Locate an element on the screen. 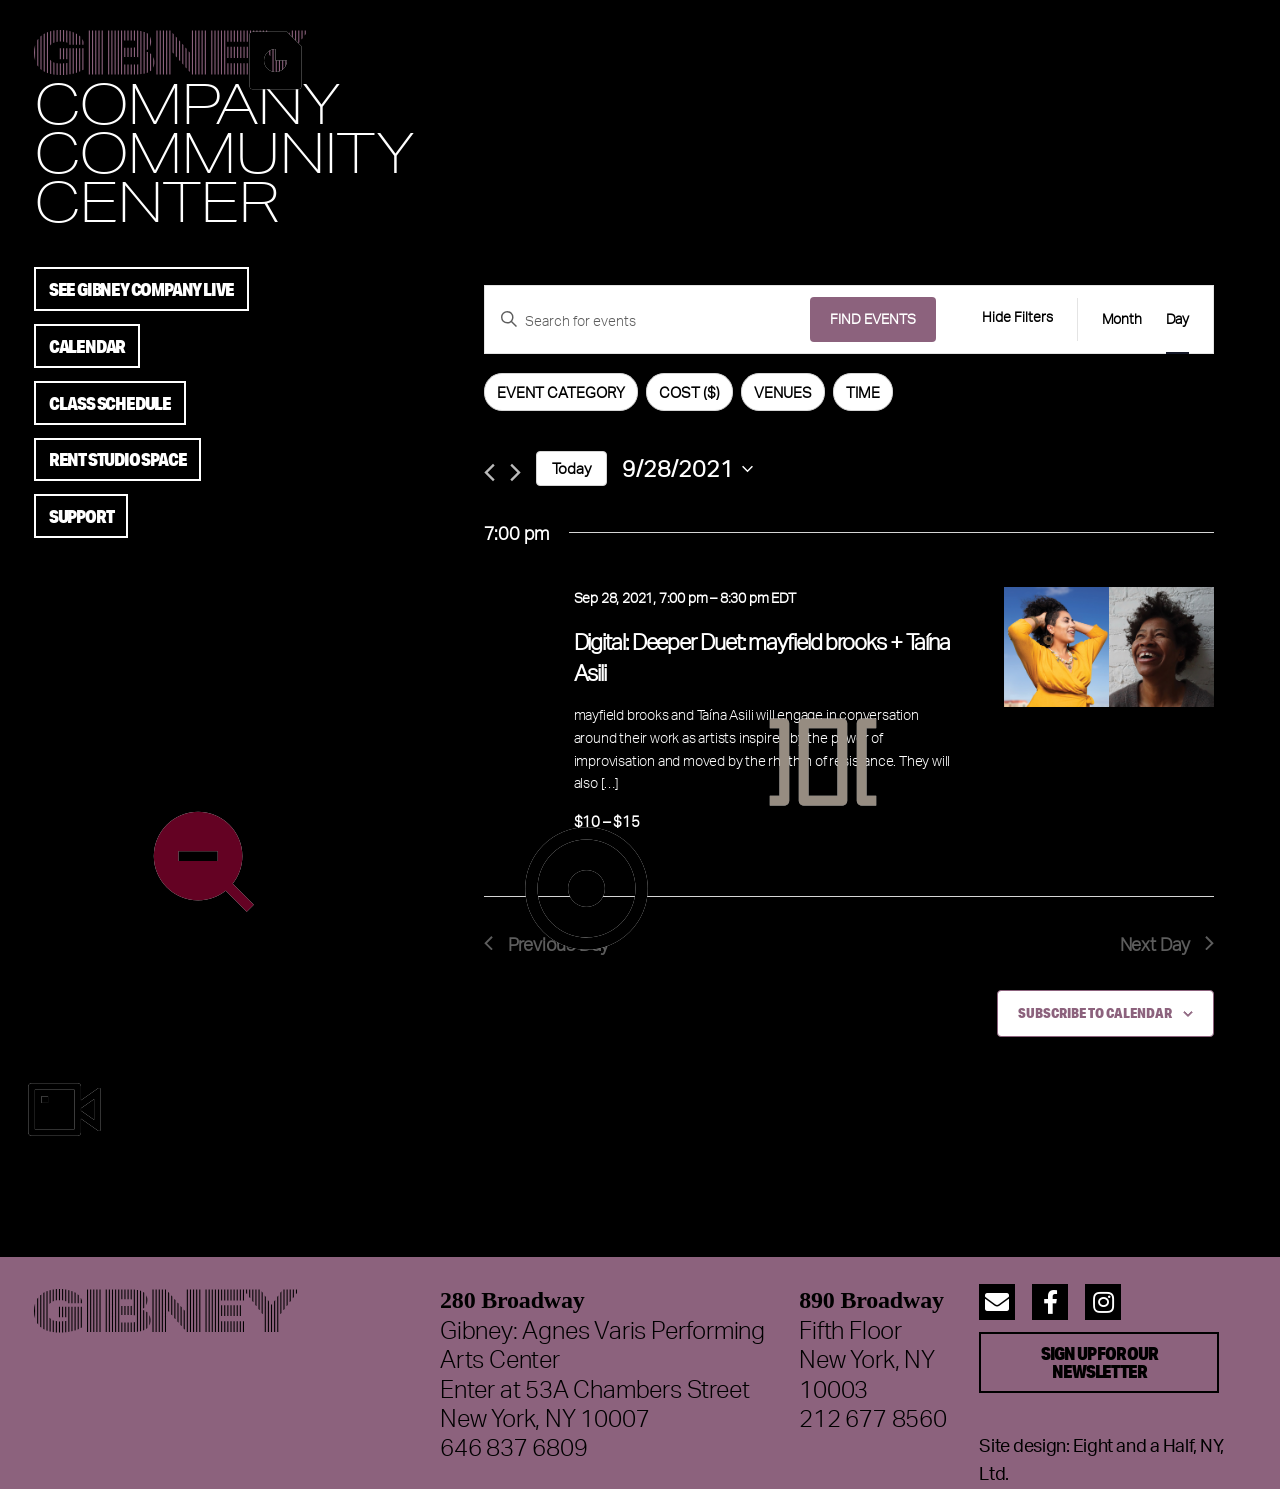  switch to carousel view mode is located at coordinates (823, 762).